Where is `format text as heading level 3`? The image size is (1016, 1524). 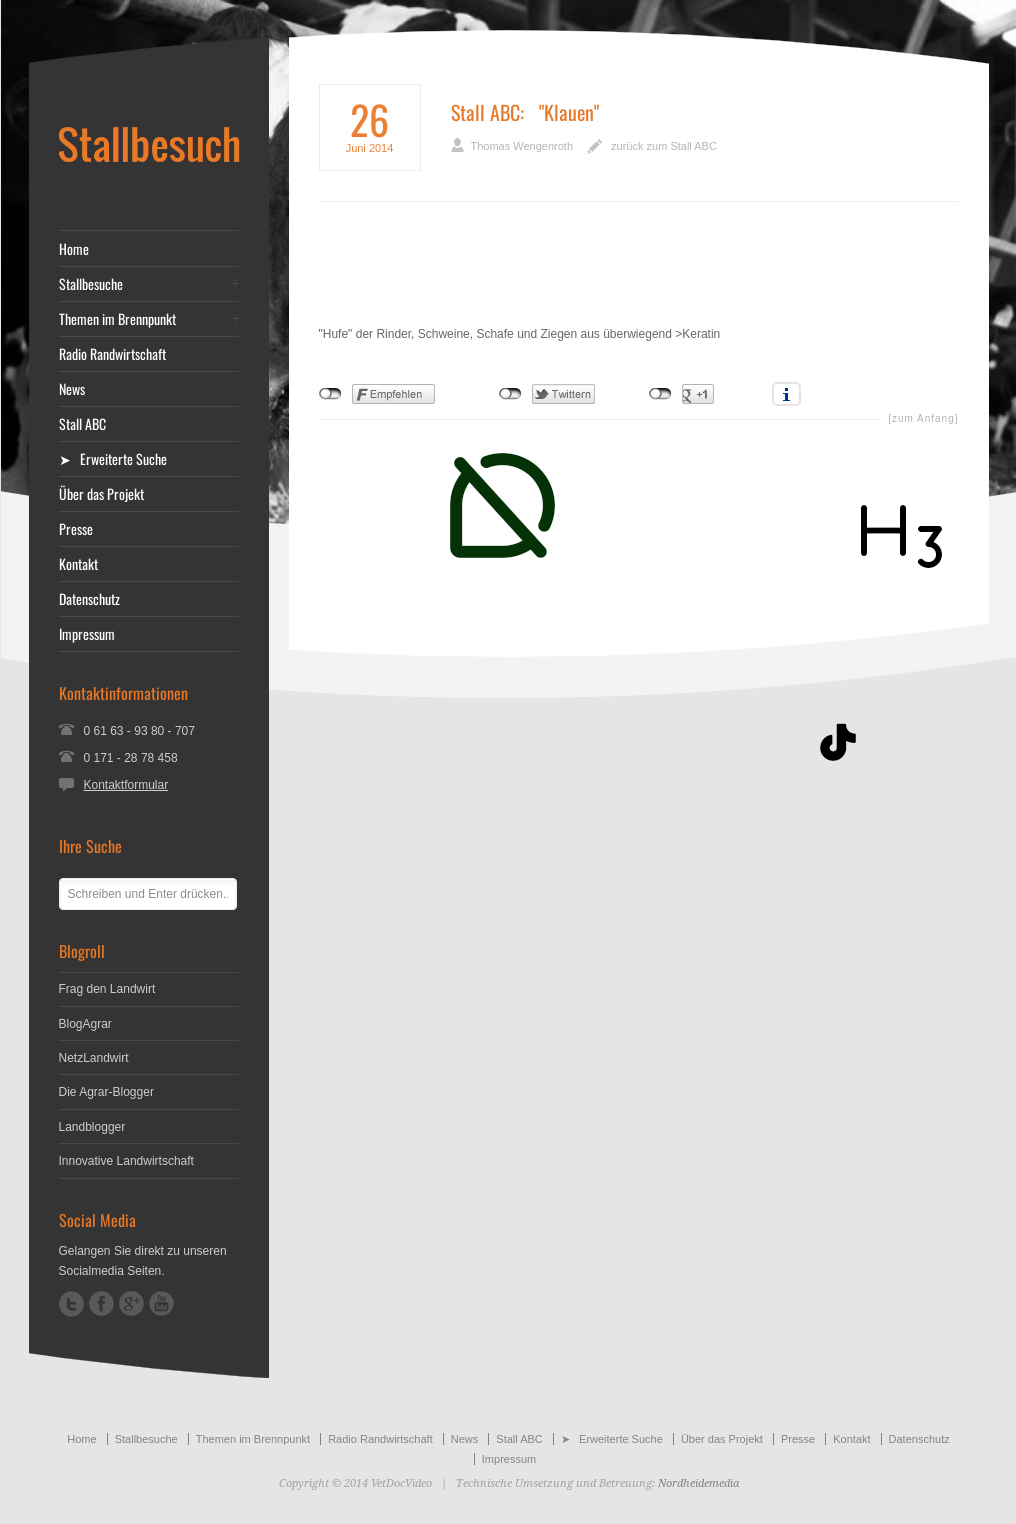 format text as heading level 3 is located at coordinates (897, 535).